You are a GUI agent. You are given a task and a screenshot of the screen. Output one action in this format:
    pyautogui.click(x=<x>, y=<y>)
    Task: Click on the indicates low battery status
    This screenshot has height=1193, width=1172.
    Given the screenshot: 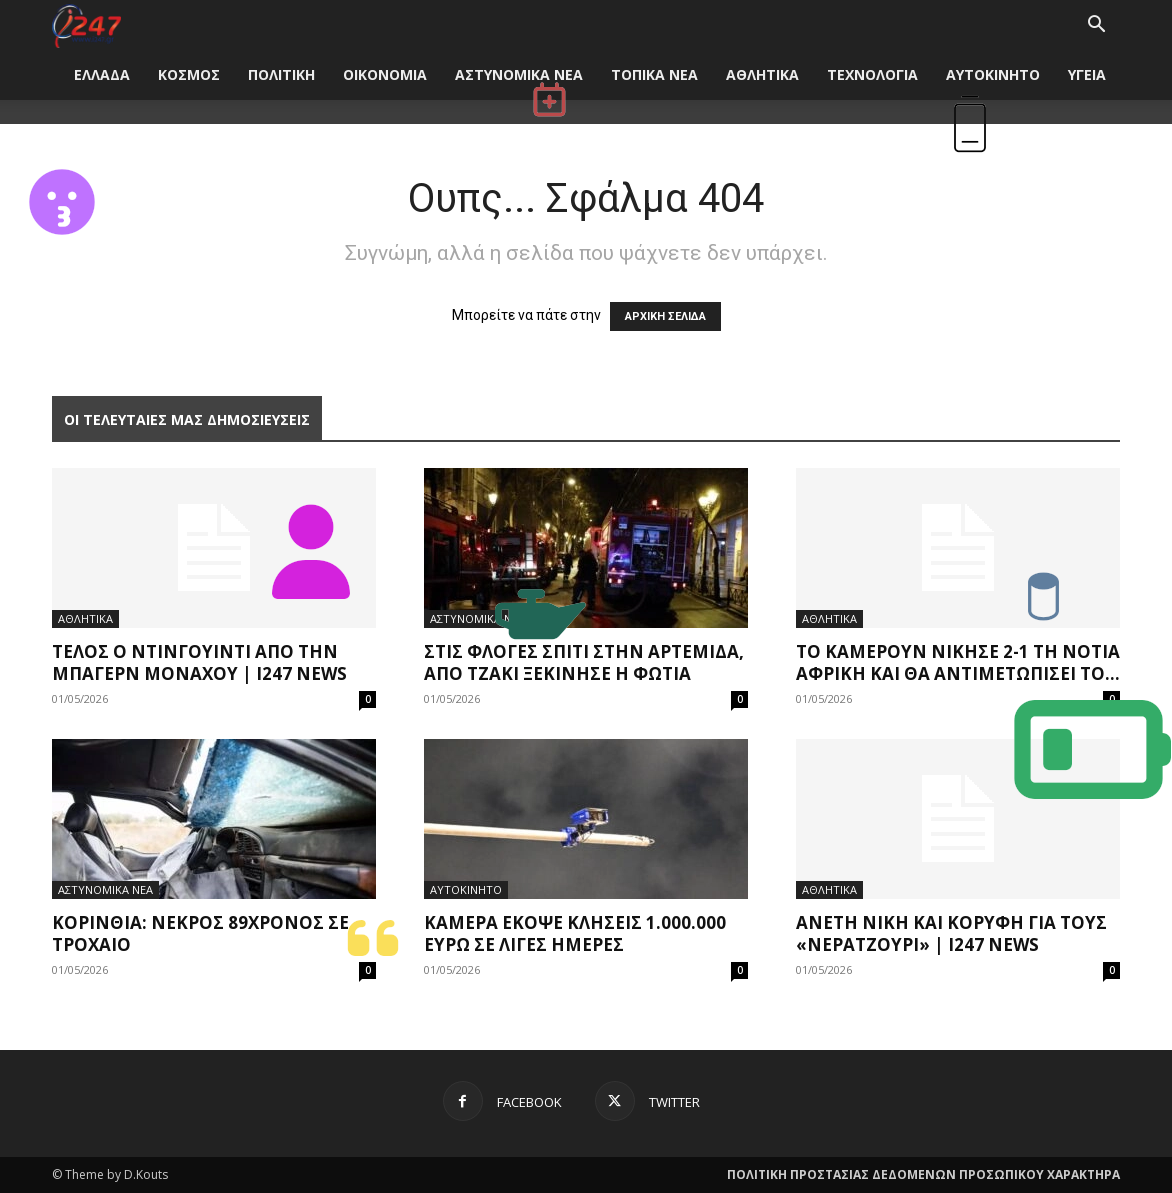 What is the action you would take?
    pyautogui.click(x=970, y=125)
    